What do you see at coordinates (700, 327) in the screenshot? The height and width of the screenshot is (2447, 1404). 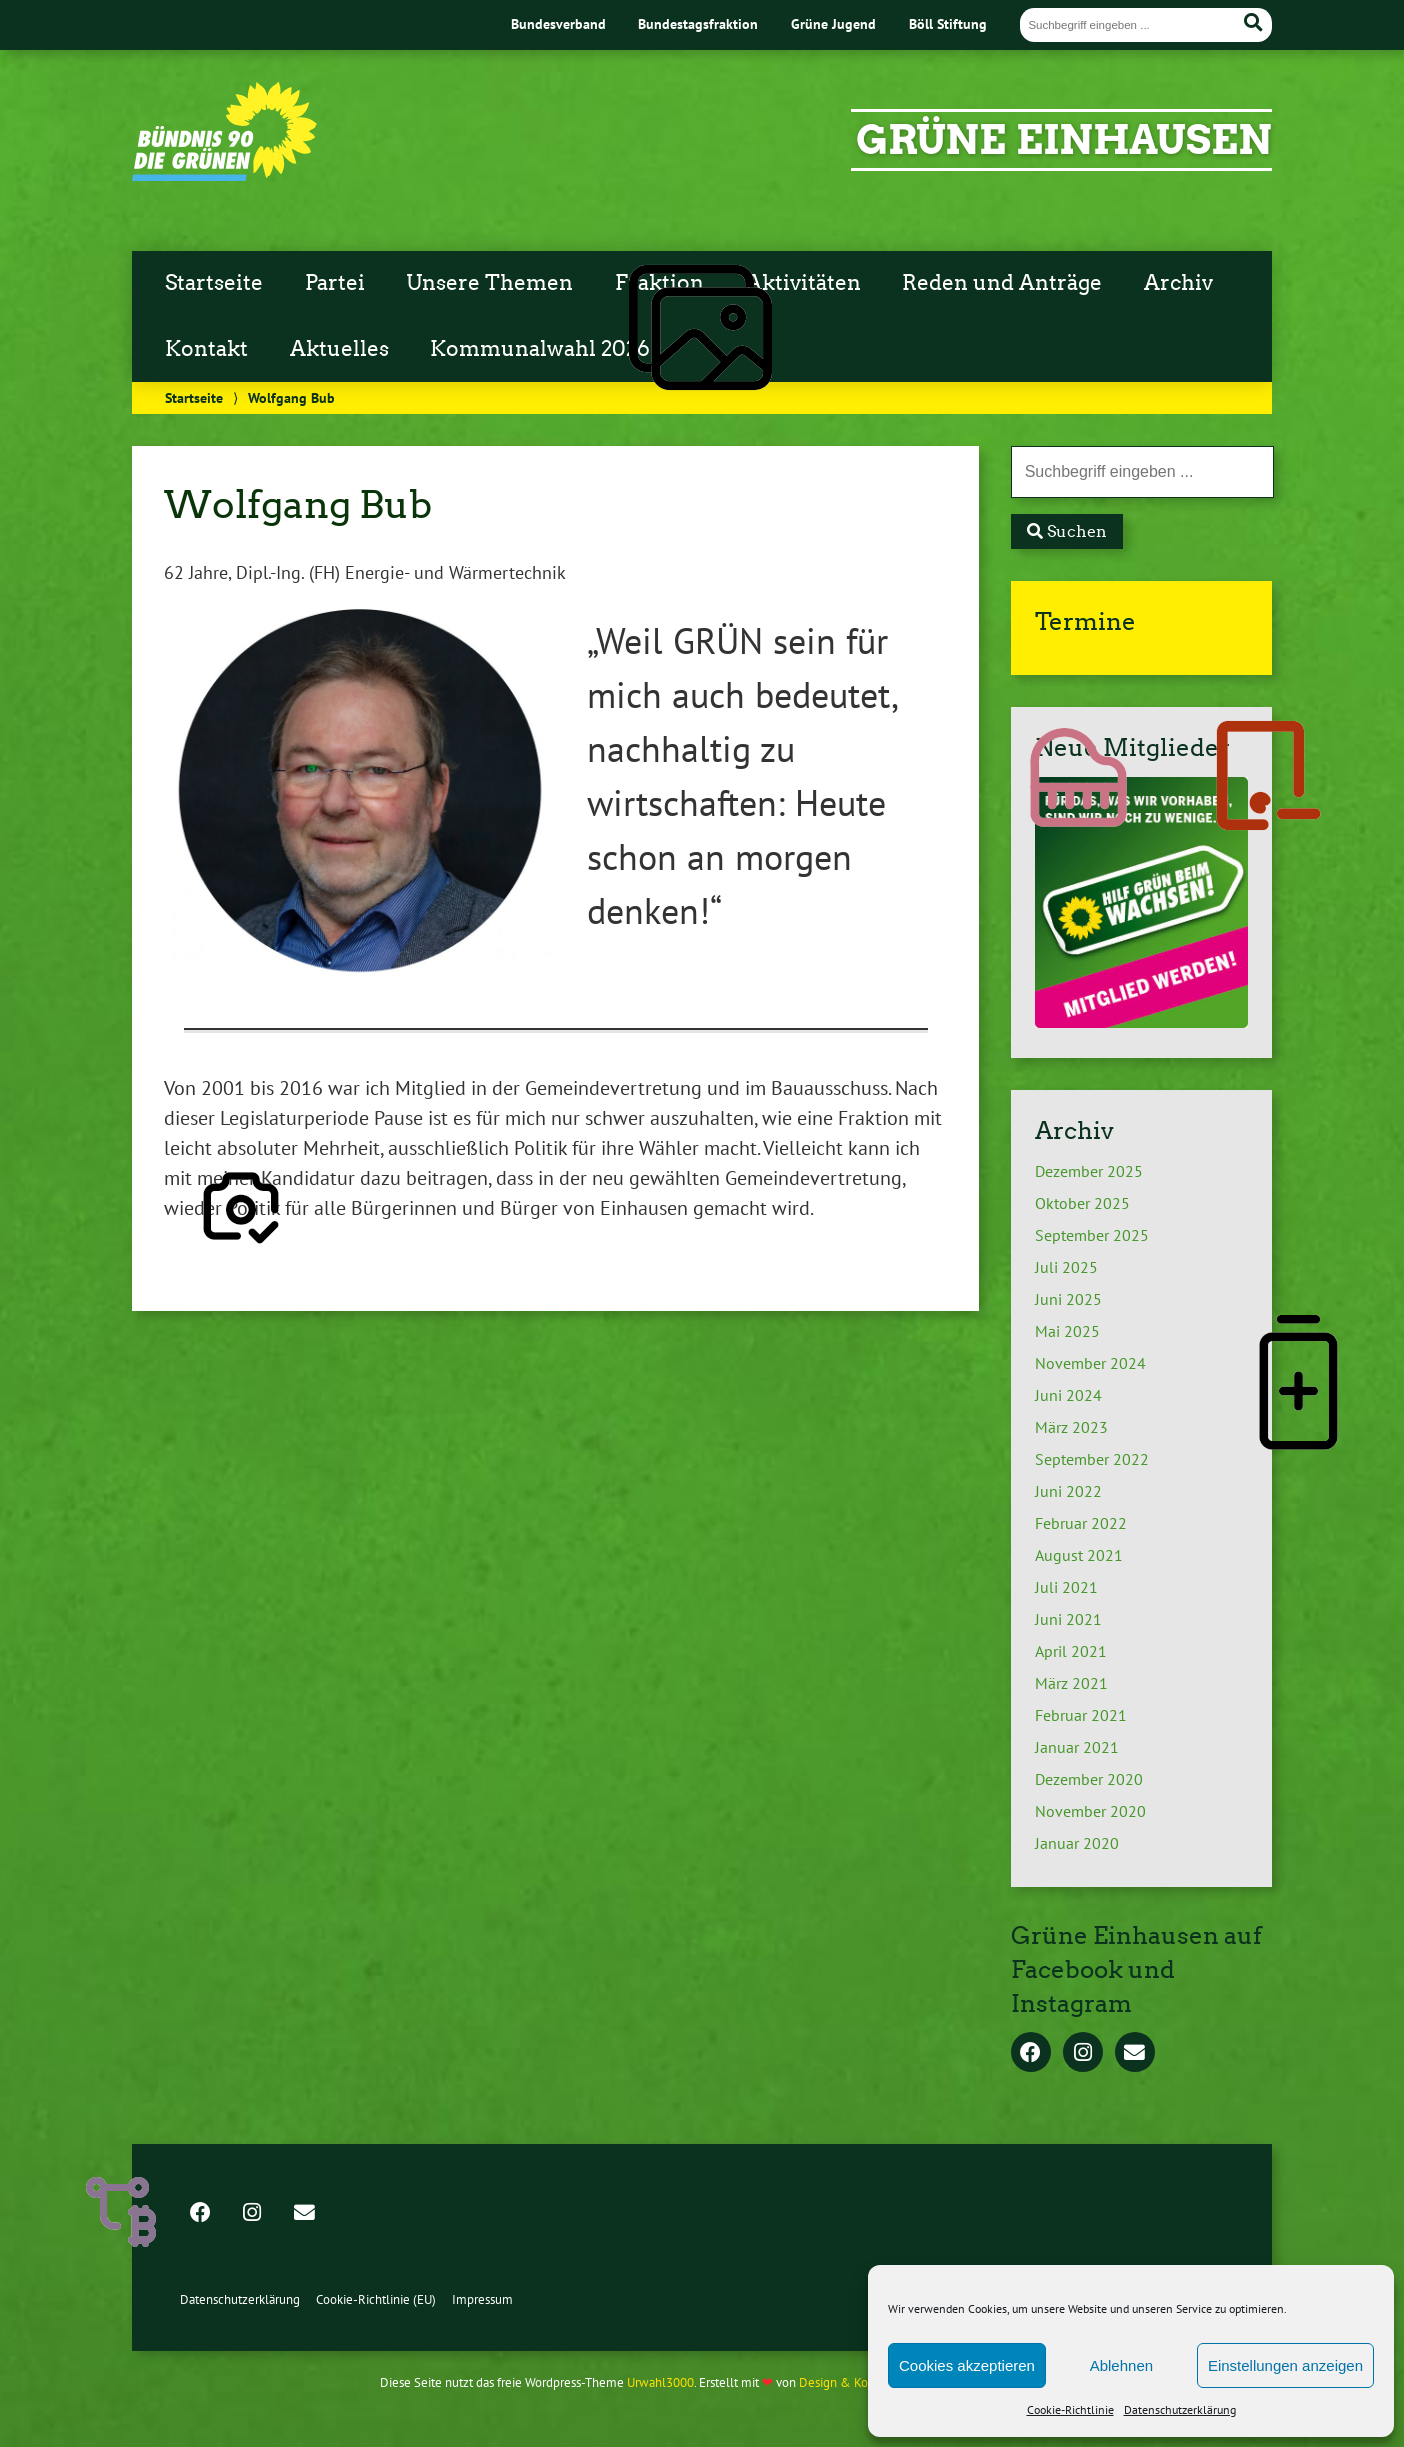 I see `view photo gallery` at bounding box center [700, 327].